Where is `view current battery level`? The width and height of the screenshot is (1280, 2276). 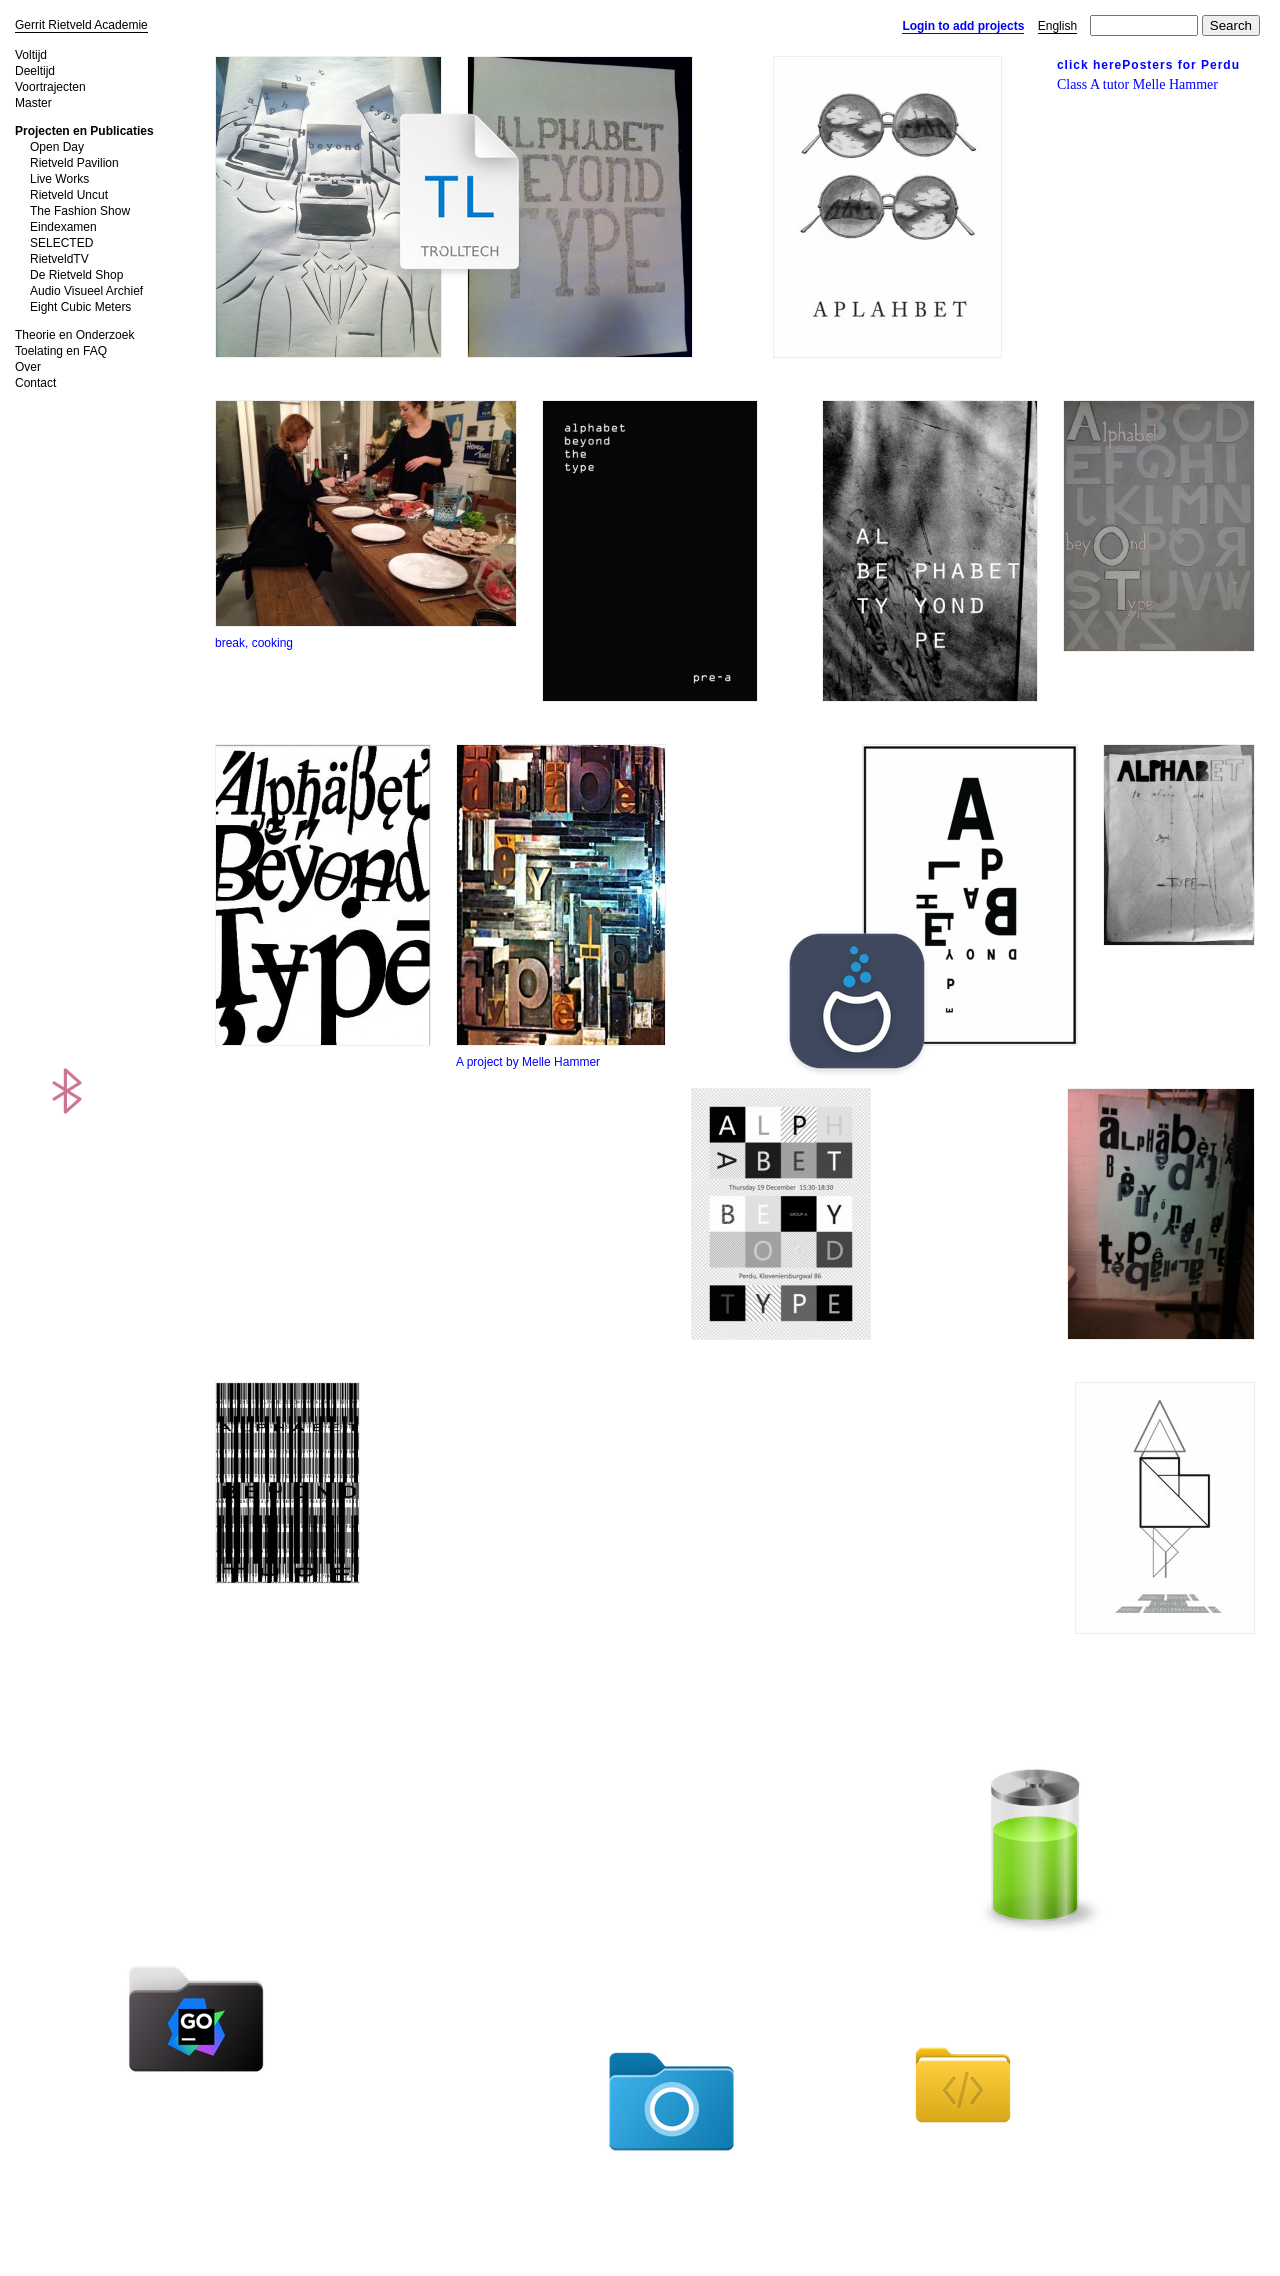
view current battery level is located at coordinates (1035, 1845).